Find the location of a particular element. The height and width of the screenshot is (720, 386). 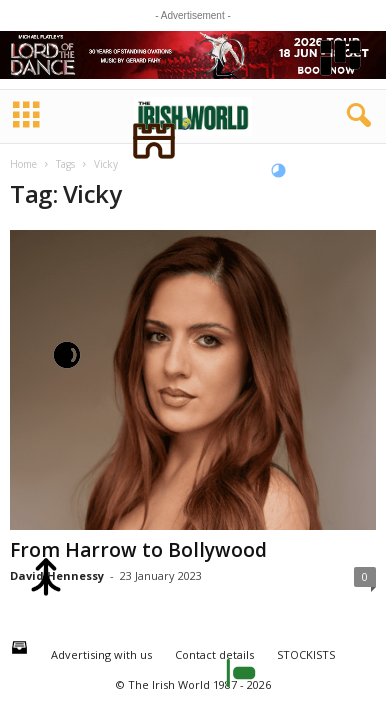

access castle or fortress-themed content is located at coordinates (154, 140).